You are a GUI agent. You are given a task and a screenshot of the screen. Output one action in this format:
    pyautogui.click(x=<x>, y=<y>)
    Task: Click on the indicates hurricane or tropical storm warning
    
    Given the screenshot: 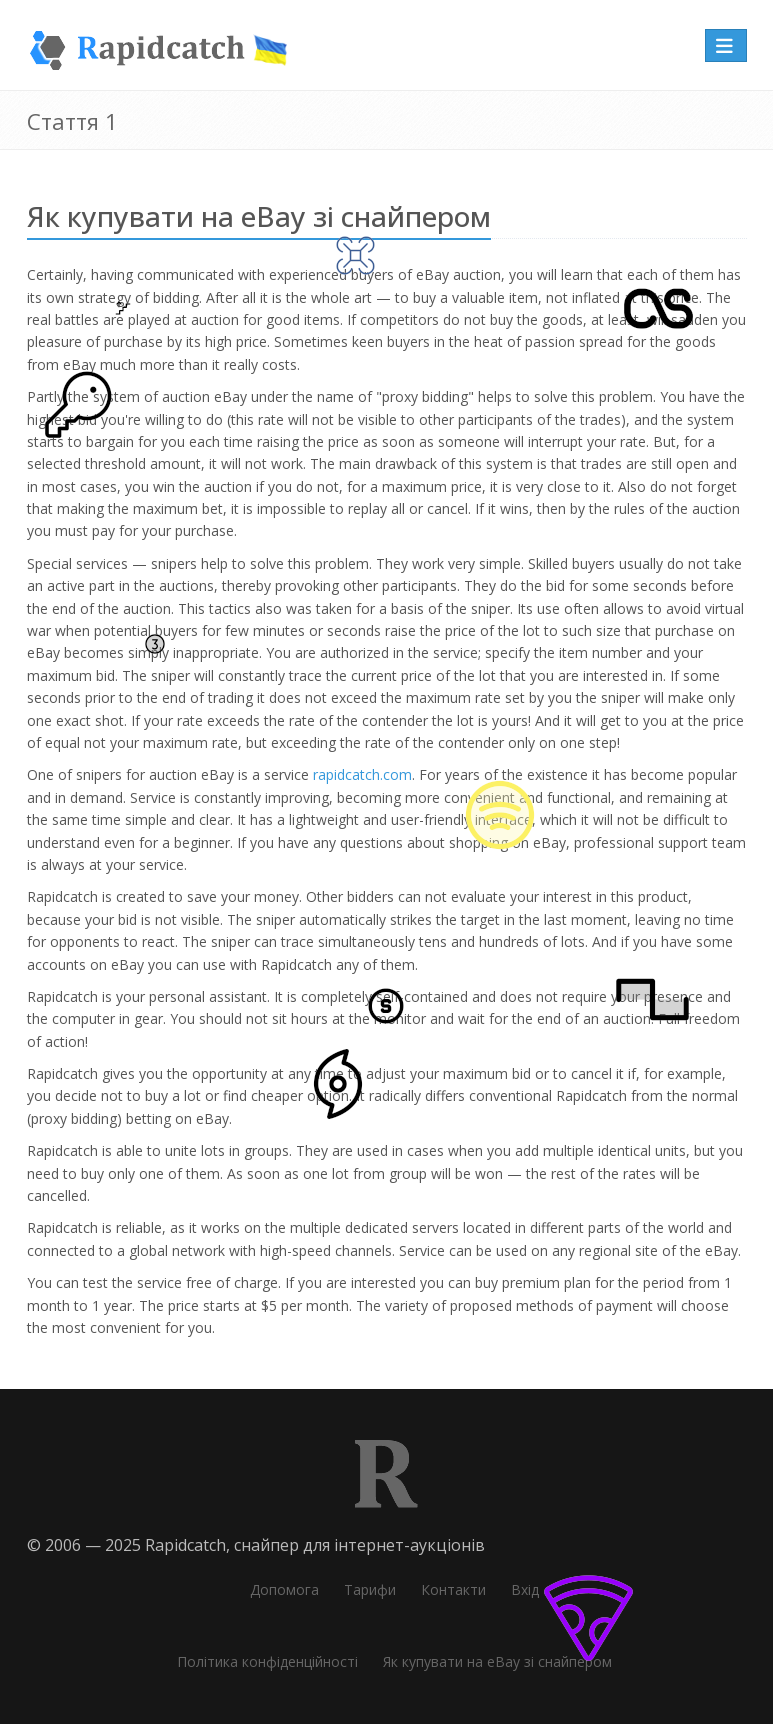 What is the action you would take?
    pyautogui.click(x=338, y=1084)
    